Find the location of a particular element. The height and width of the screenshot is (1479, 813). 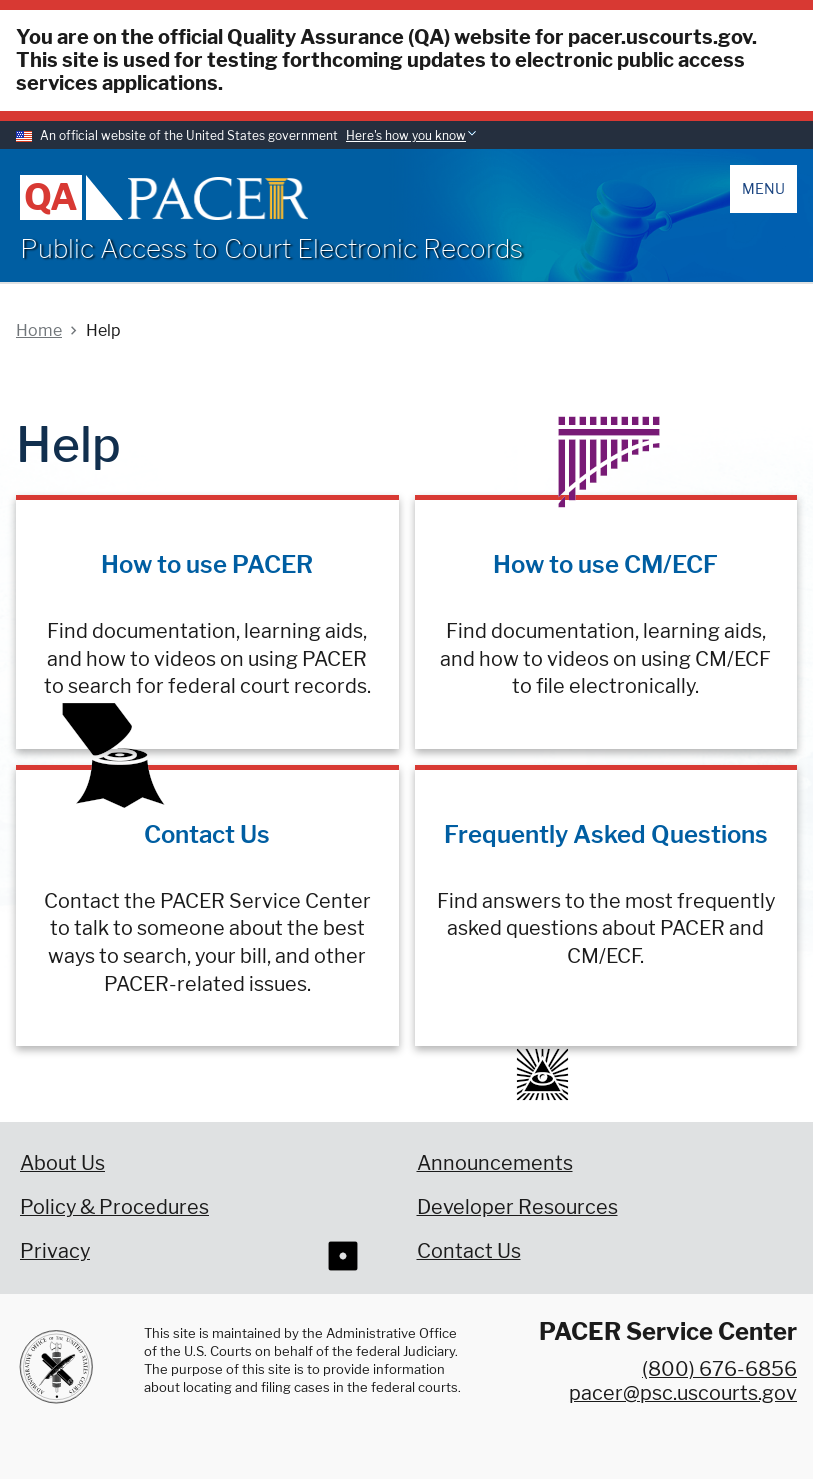

logging or deforestation activity indicator is located at coordinates (113, 755).